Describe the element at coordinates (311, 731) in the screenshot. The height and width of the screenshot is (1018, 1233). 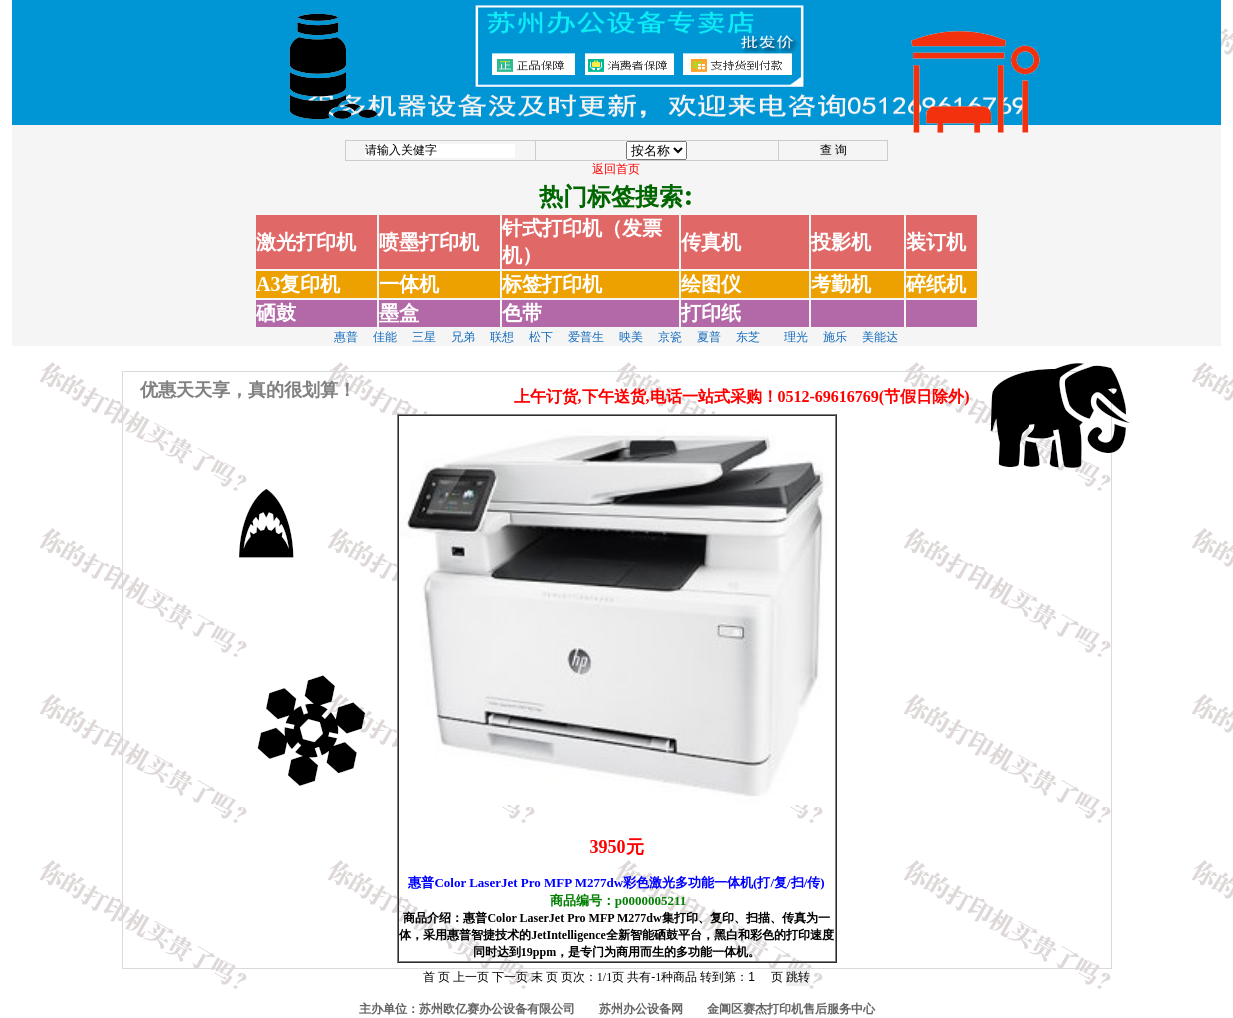
I see `activate cooling or air conditioning mode` at that location.